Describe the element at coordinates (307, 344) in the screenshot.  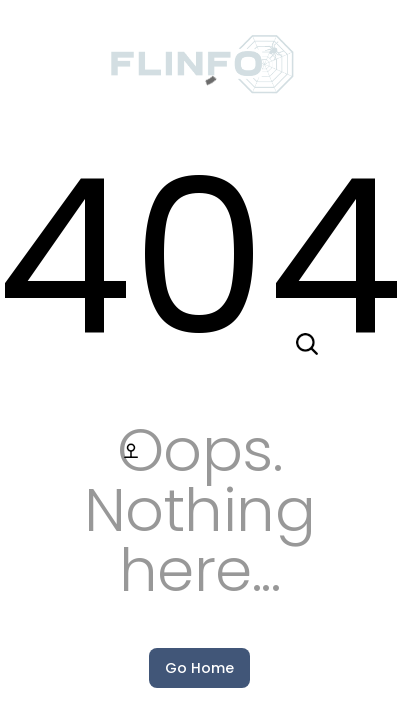
I see `search for content or items` at that location.